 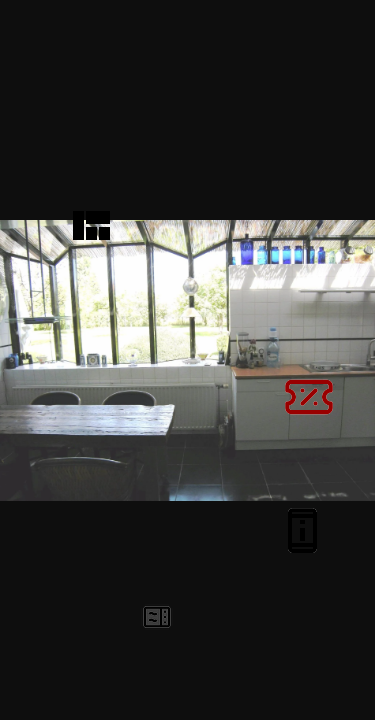 What do you see at coordinates (309, 397) in the screenshot?
I see `apply a discount or promo code` at bounding box center [309, 397].